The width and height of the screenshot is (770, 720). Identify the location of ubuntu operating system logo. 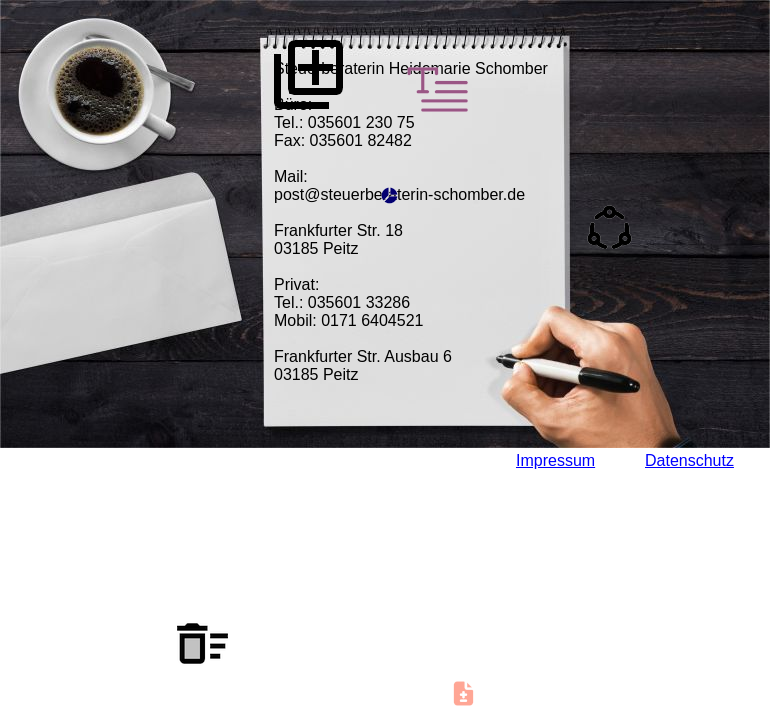
(609, 227).